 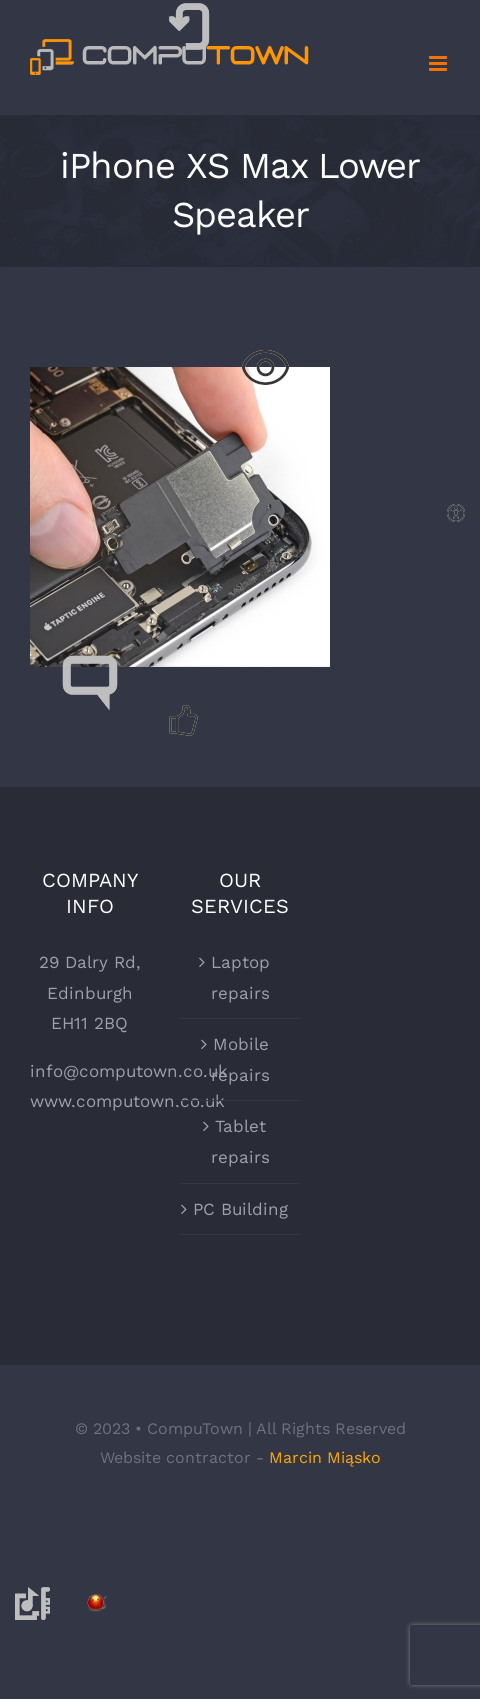 What do you see at coordinates (265, 367) in the screenshot?
I see `access display settings` at bounding box center [265, 367].